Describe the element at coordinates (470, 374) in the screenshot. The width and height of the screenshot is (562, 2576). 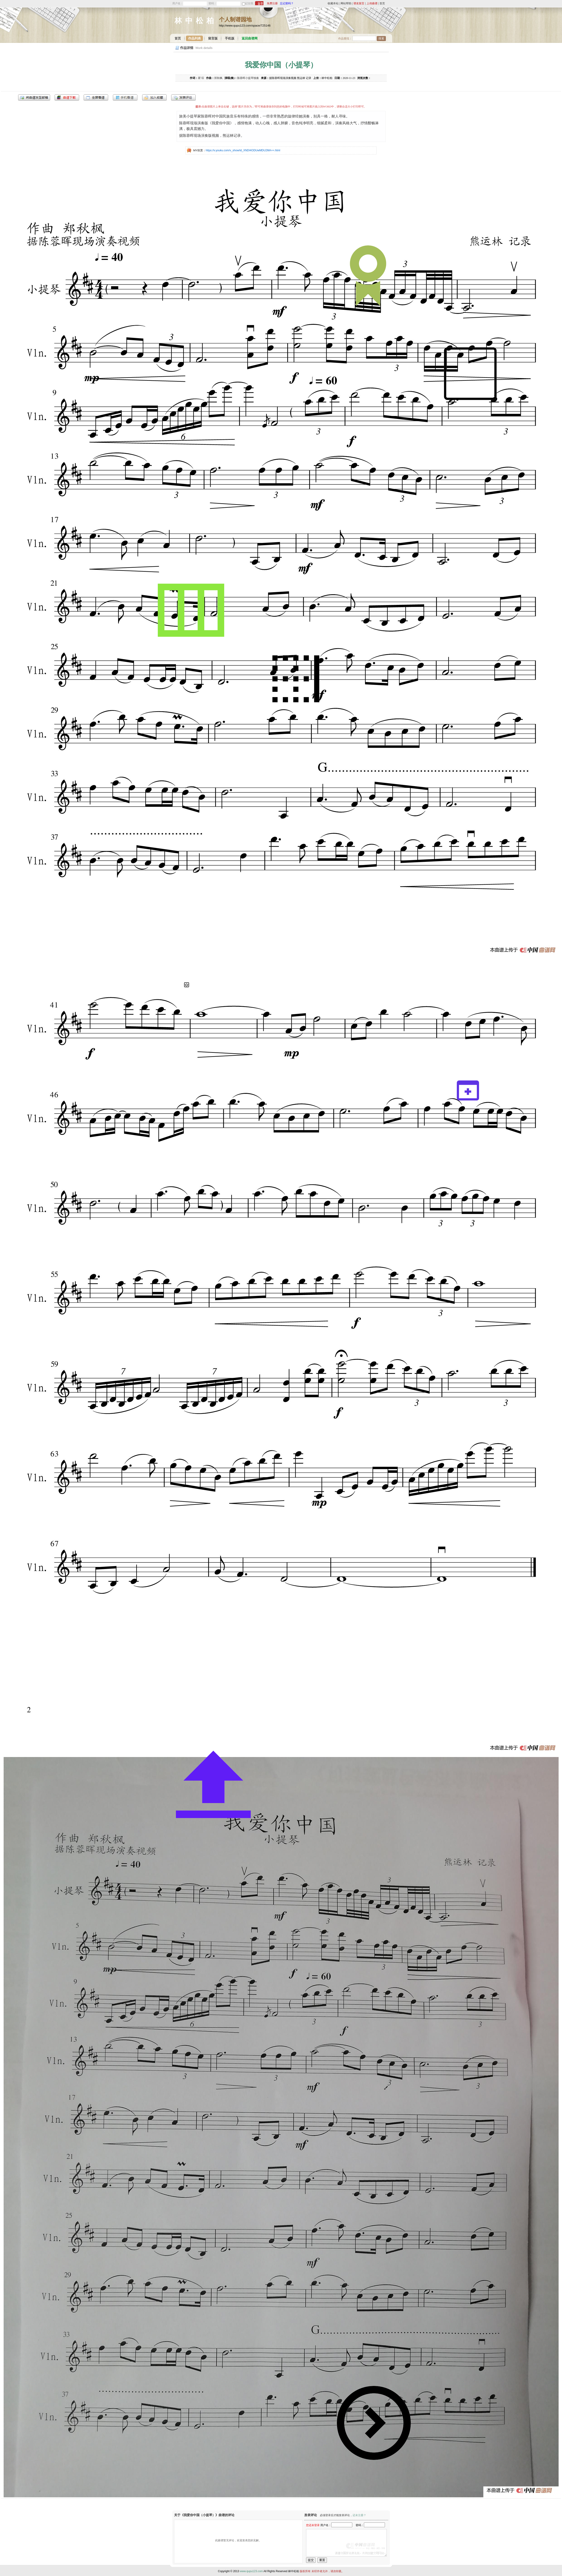
I see `stop media playback` at that location.